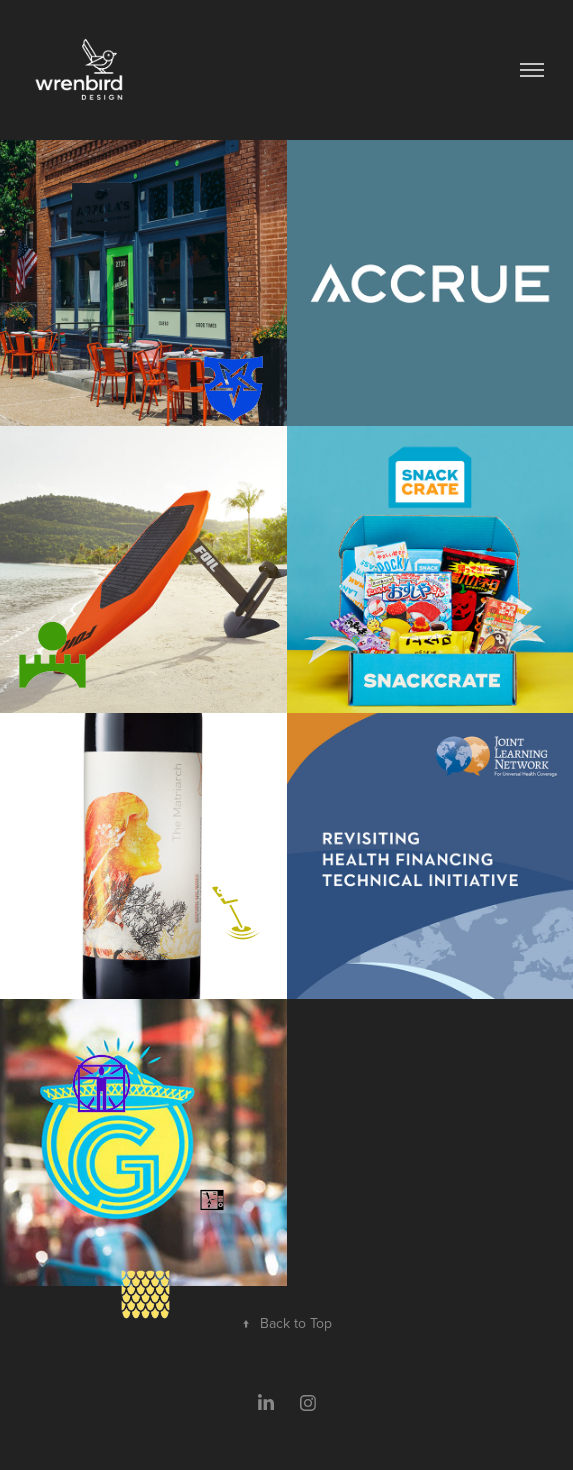  I want to click on access GPS navigation or location tracking, so click(212, 1200).